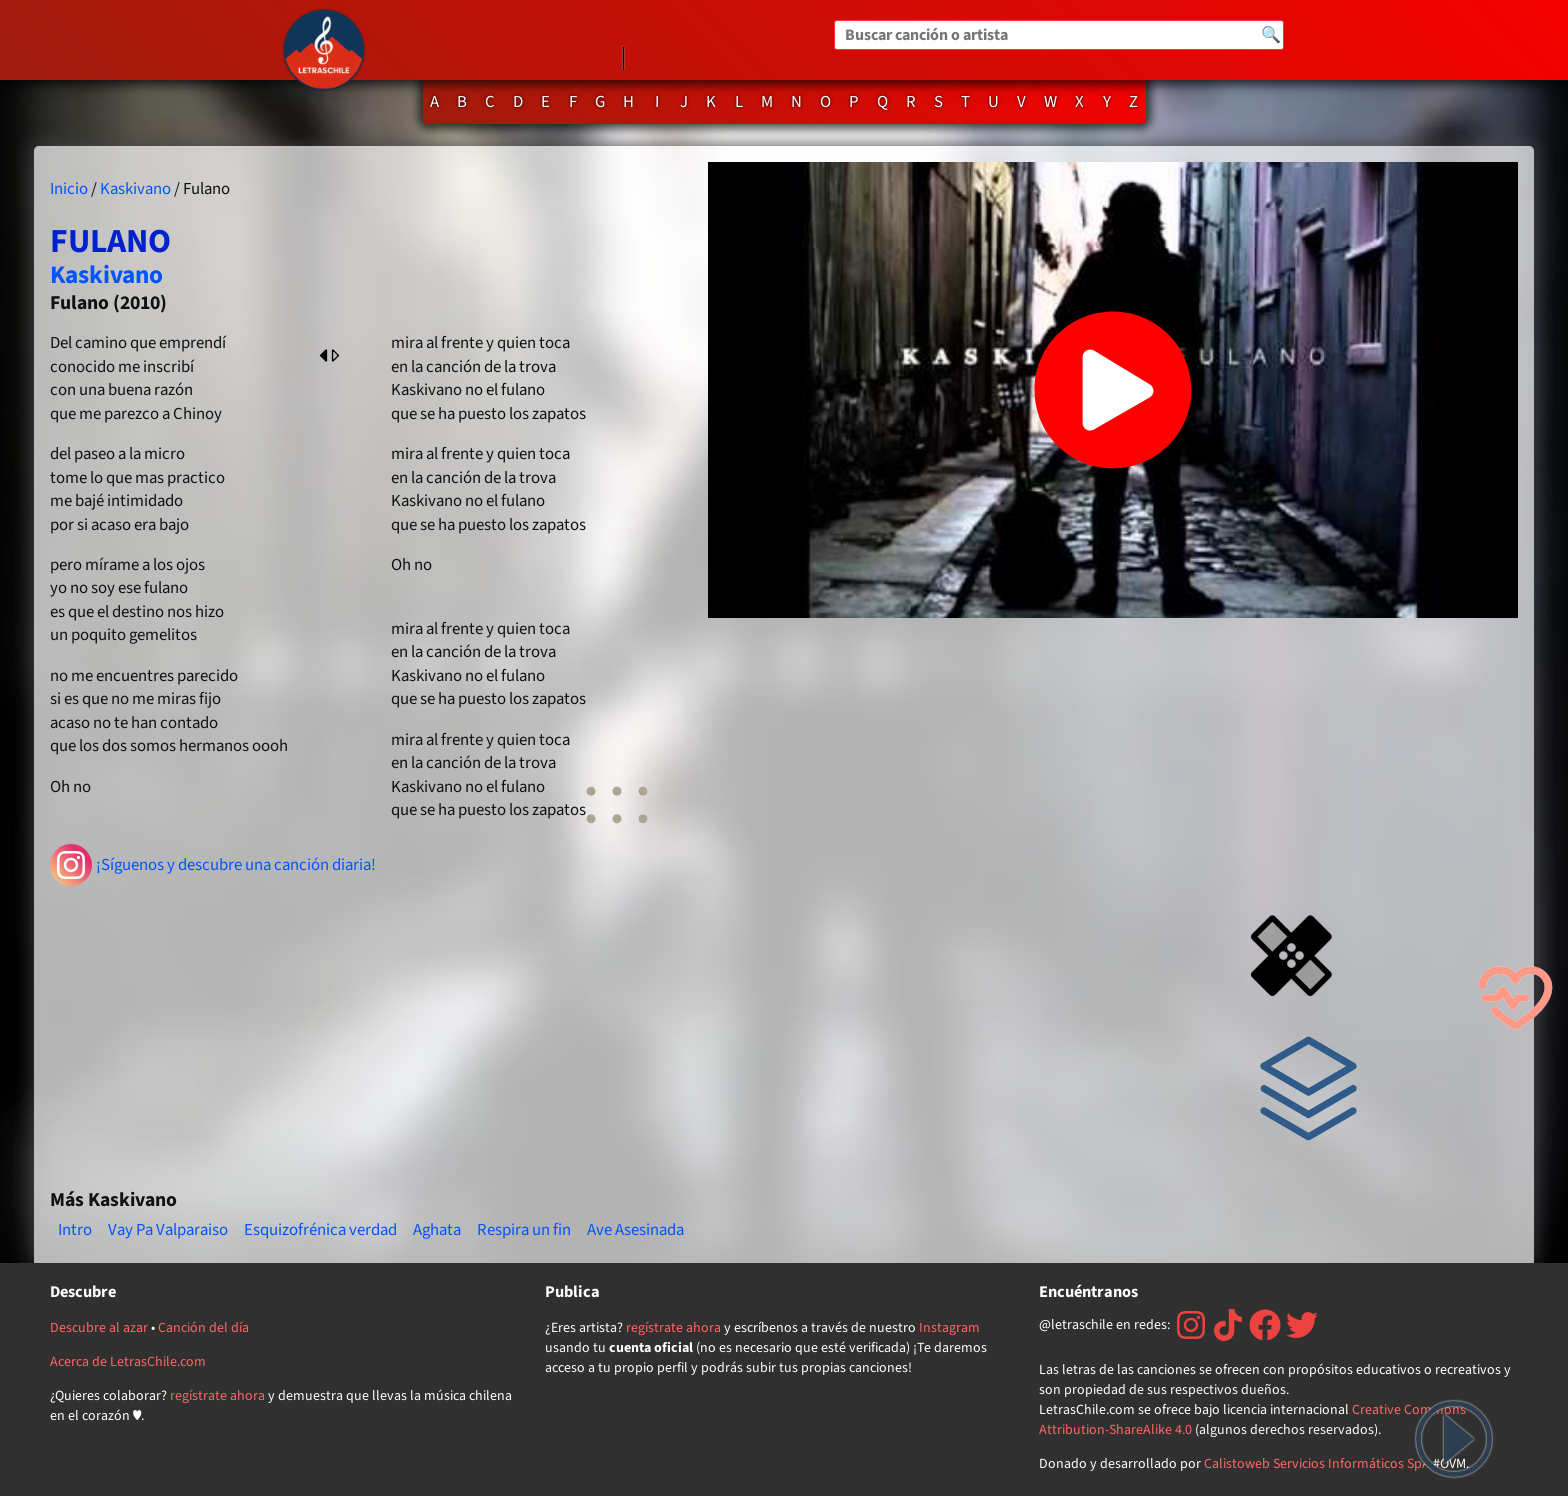 Image resolution: width=1568 pixels, height=1496 pixels. I want to click on drag to reorder or rearrange items, so click(617, 805).